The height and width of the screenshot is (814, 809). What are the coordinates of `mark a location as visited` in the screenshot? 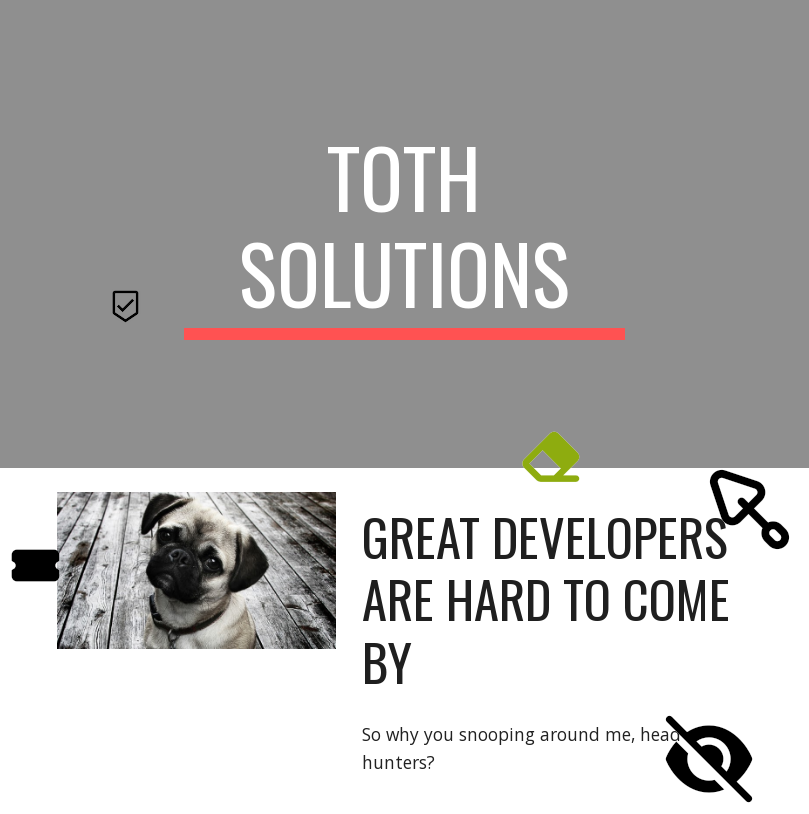 It's located at (125, 306).